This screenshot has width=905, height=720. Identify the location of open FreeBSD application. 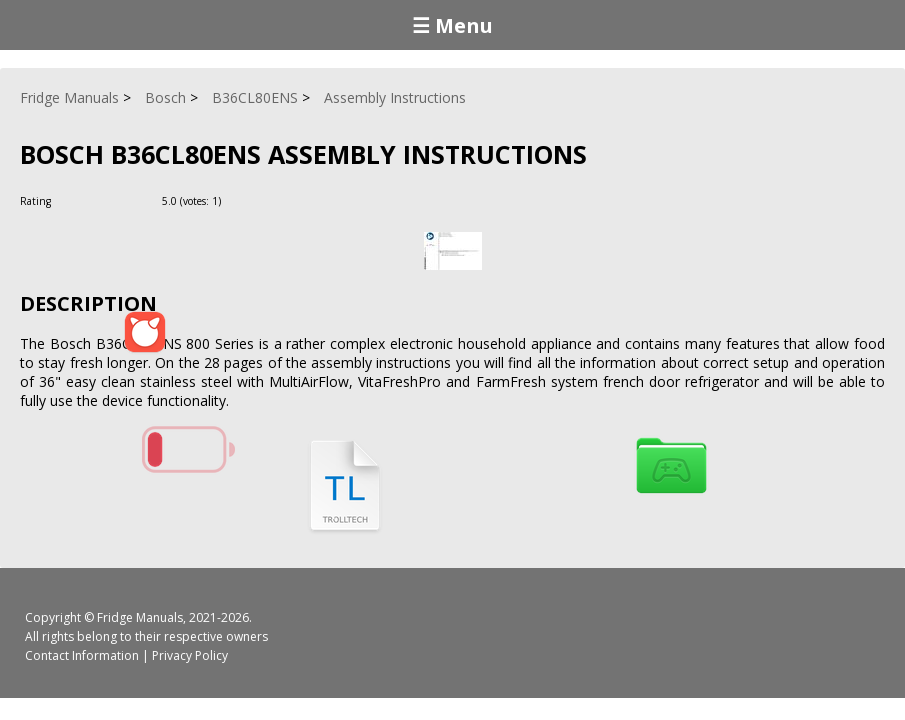
(145, 332).